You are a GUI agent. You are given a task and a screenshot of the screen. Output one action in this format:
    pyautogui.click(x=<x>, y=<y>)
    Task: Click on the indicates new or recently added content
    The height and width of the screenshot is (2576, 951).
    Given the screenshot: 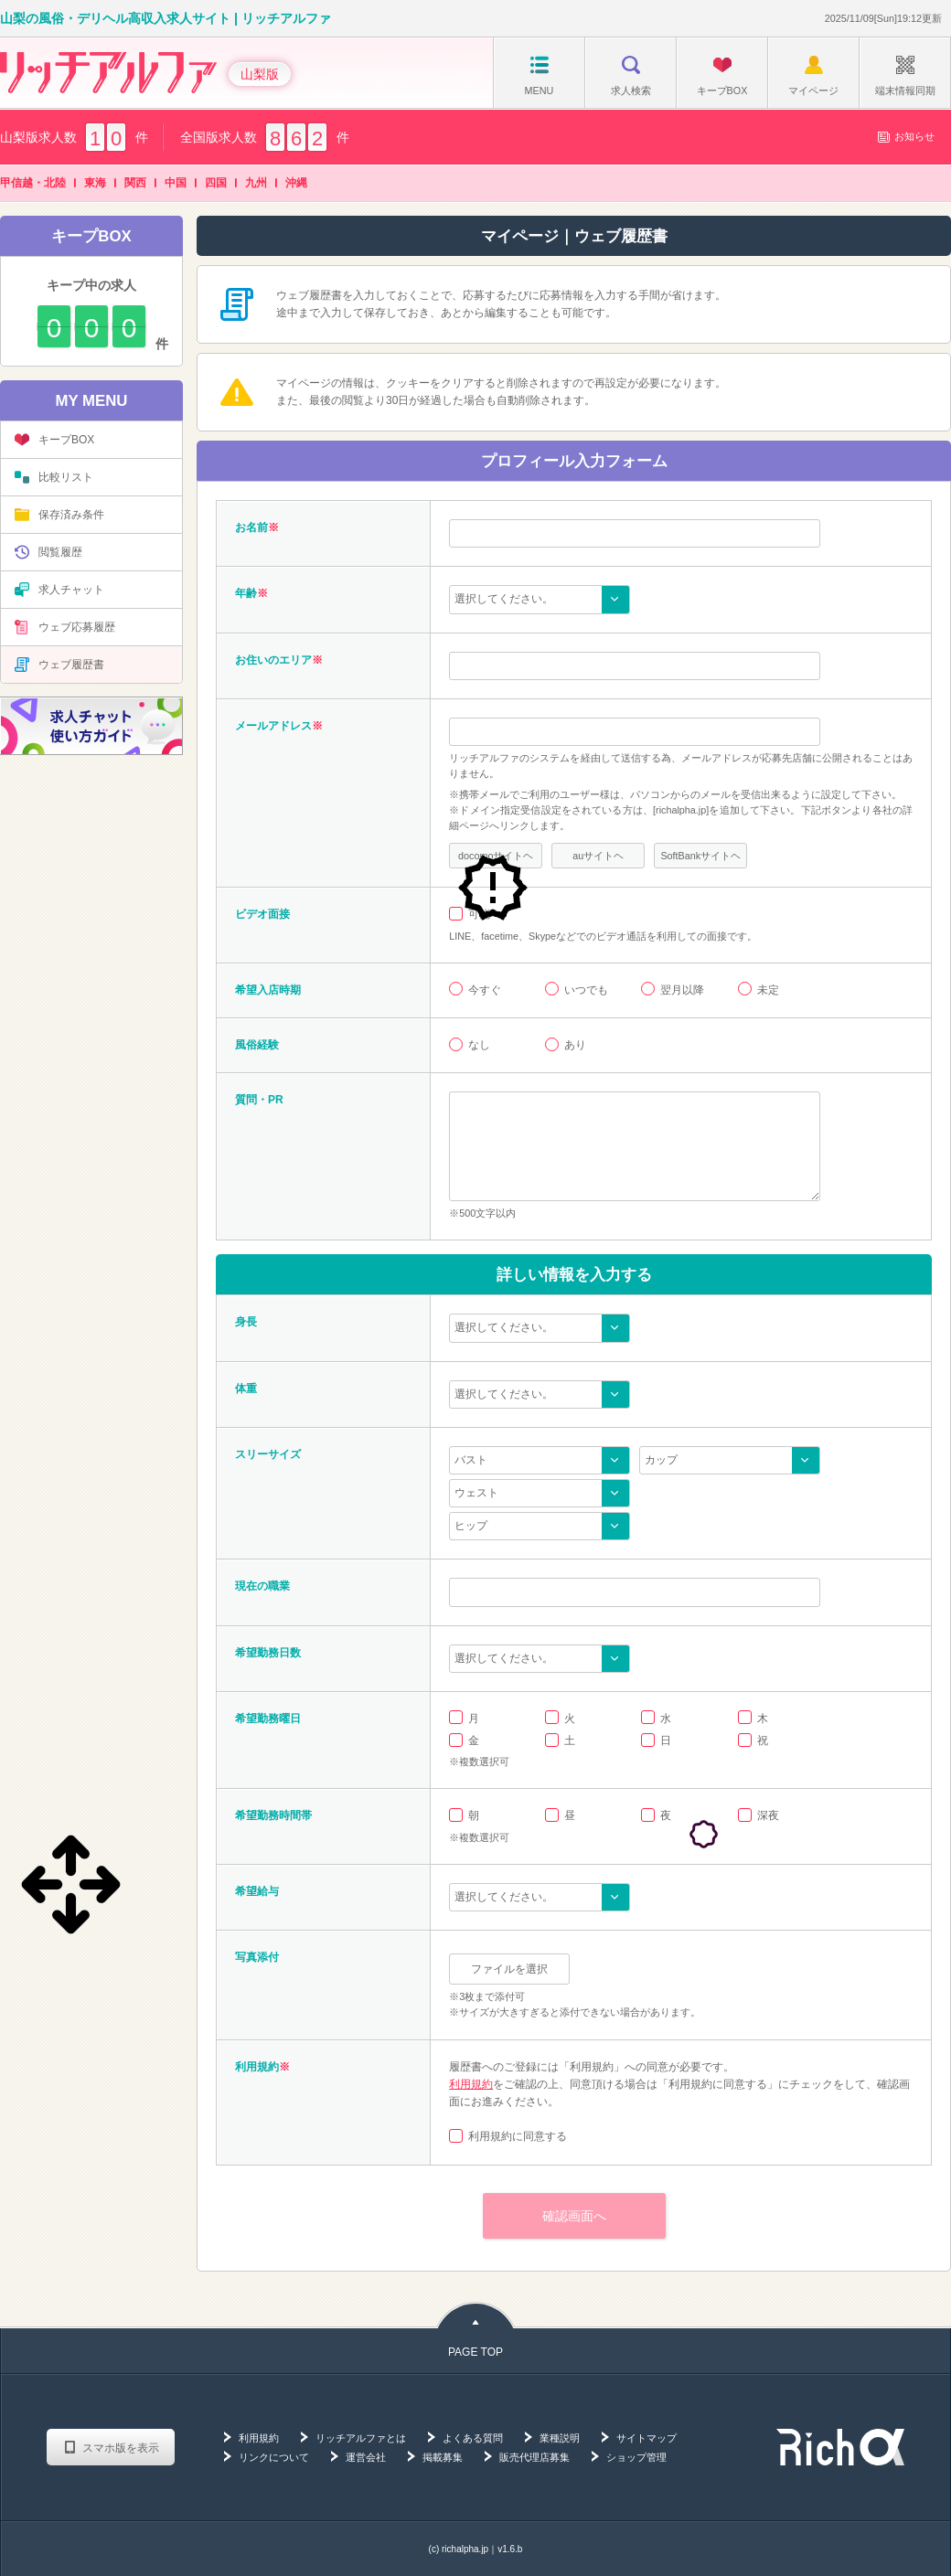 What is the action you would take?
    pyautogui.click(x=493, y=888)
    